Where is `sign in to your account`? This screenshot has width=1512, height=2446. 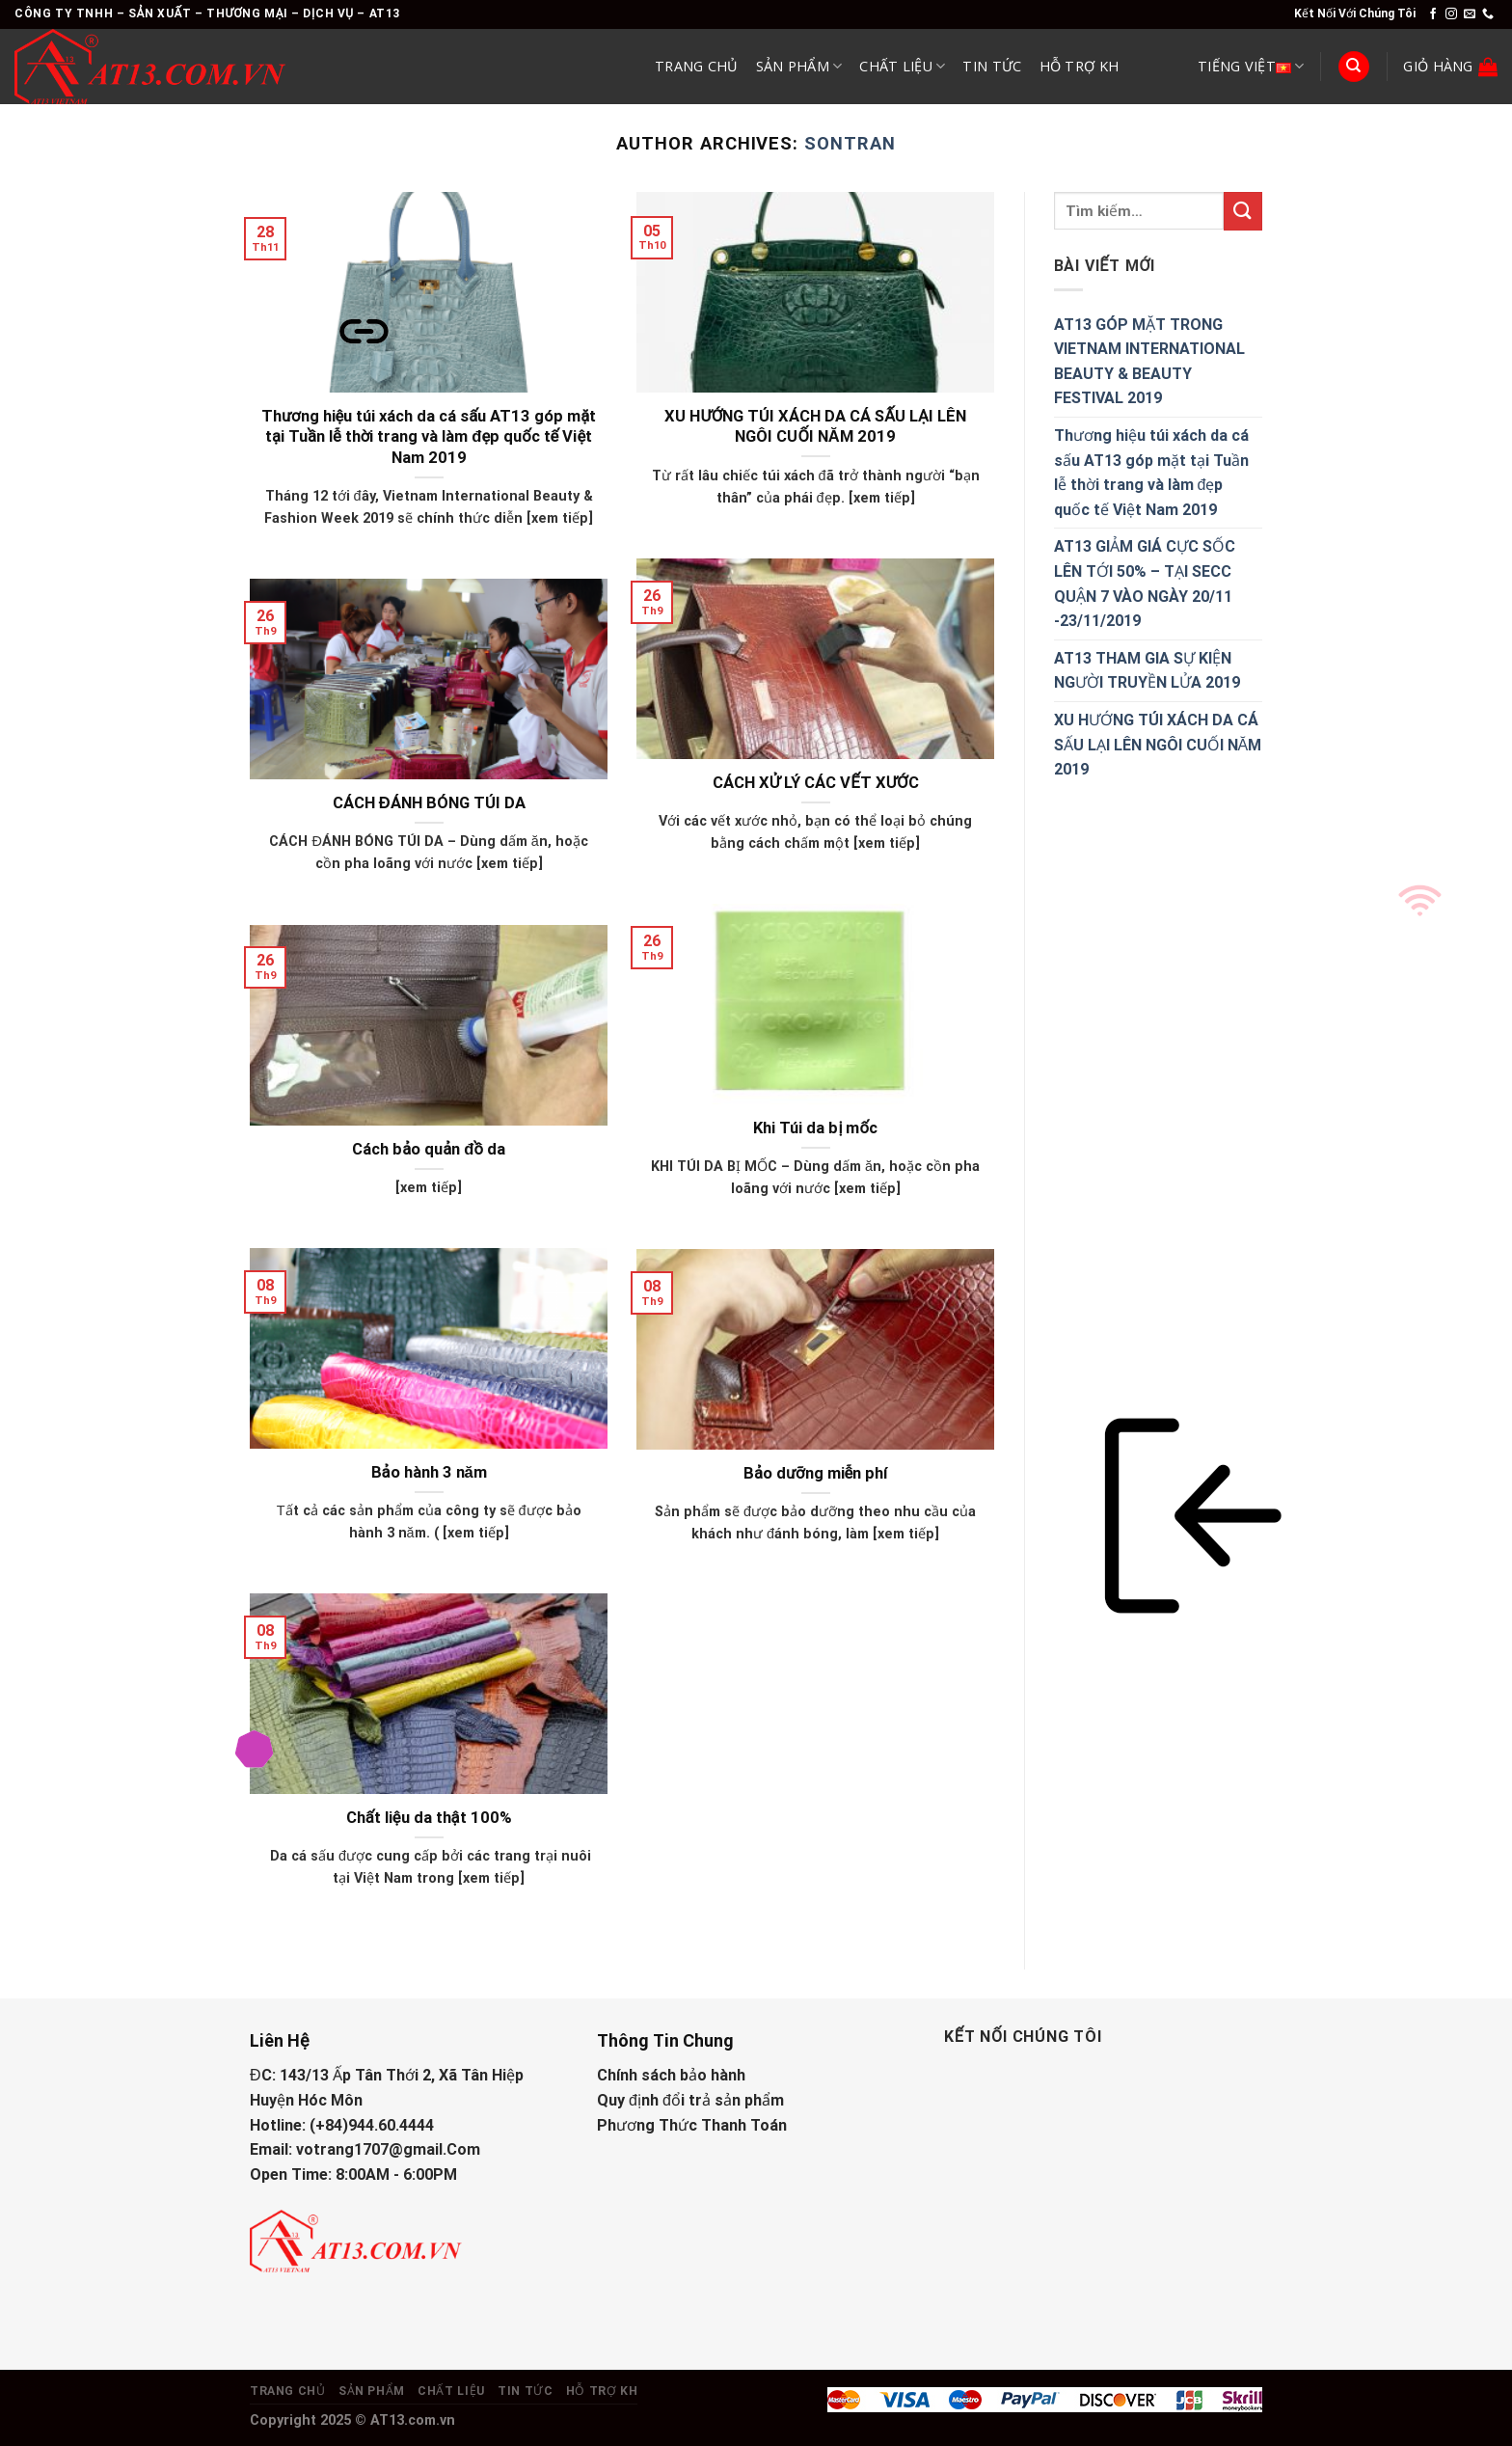
sign in to your account is located at coordinates (1188, 1515).